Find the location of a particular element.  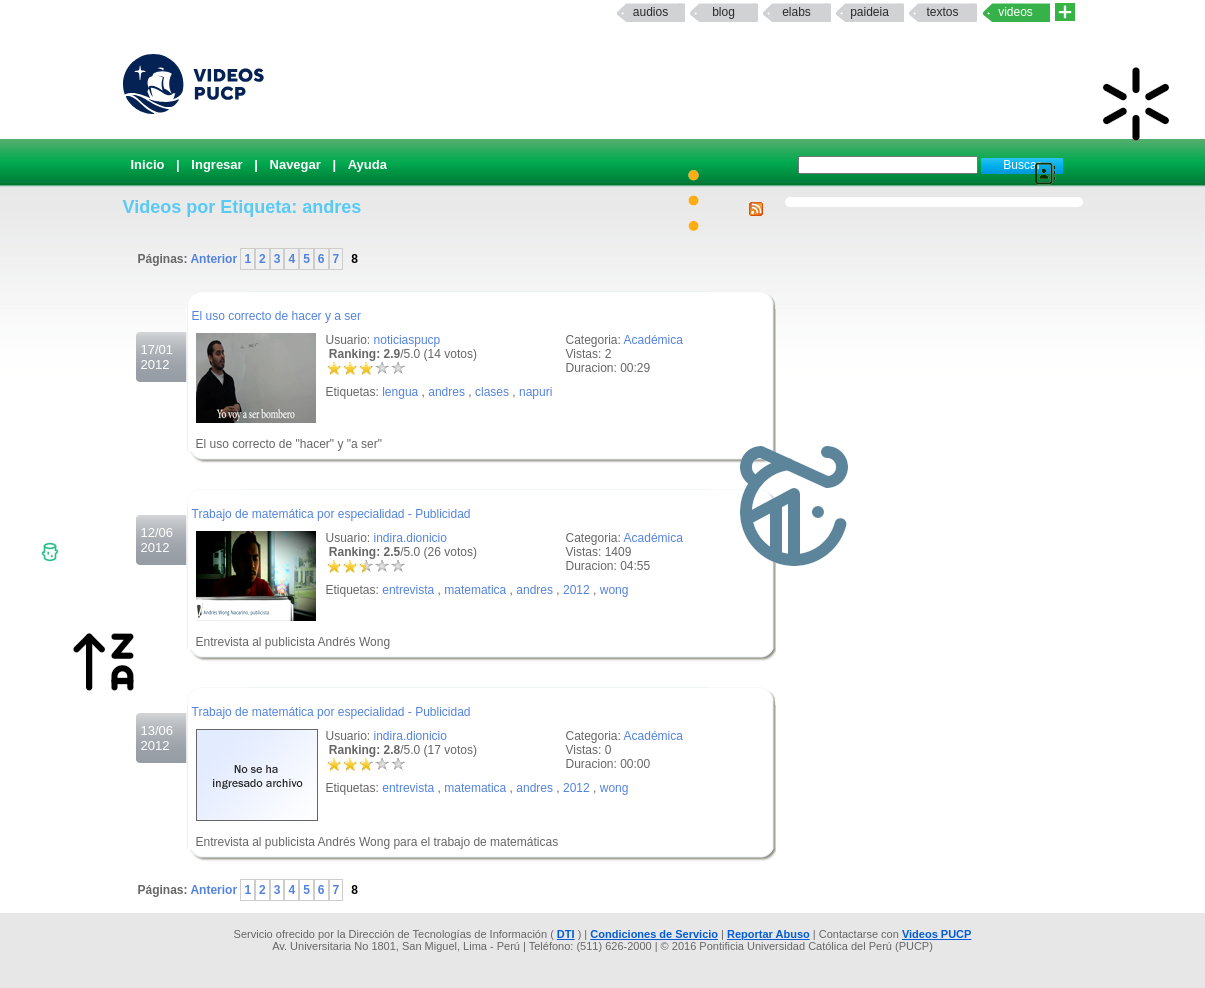

sort items in reverse alphabetical order (Z to A) is located at coordinates (105, 662).